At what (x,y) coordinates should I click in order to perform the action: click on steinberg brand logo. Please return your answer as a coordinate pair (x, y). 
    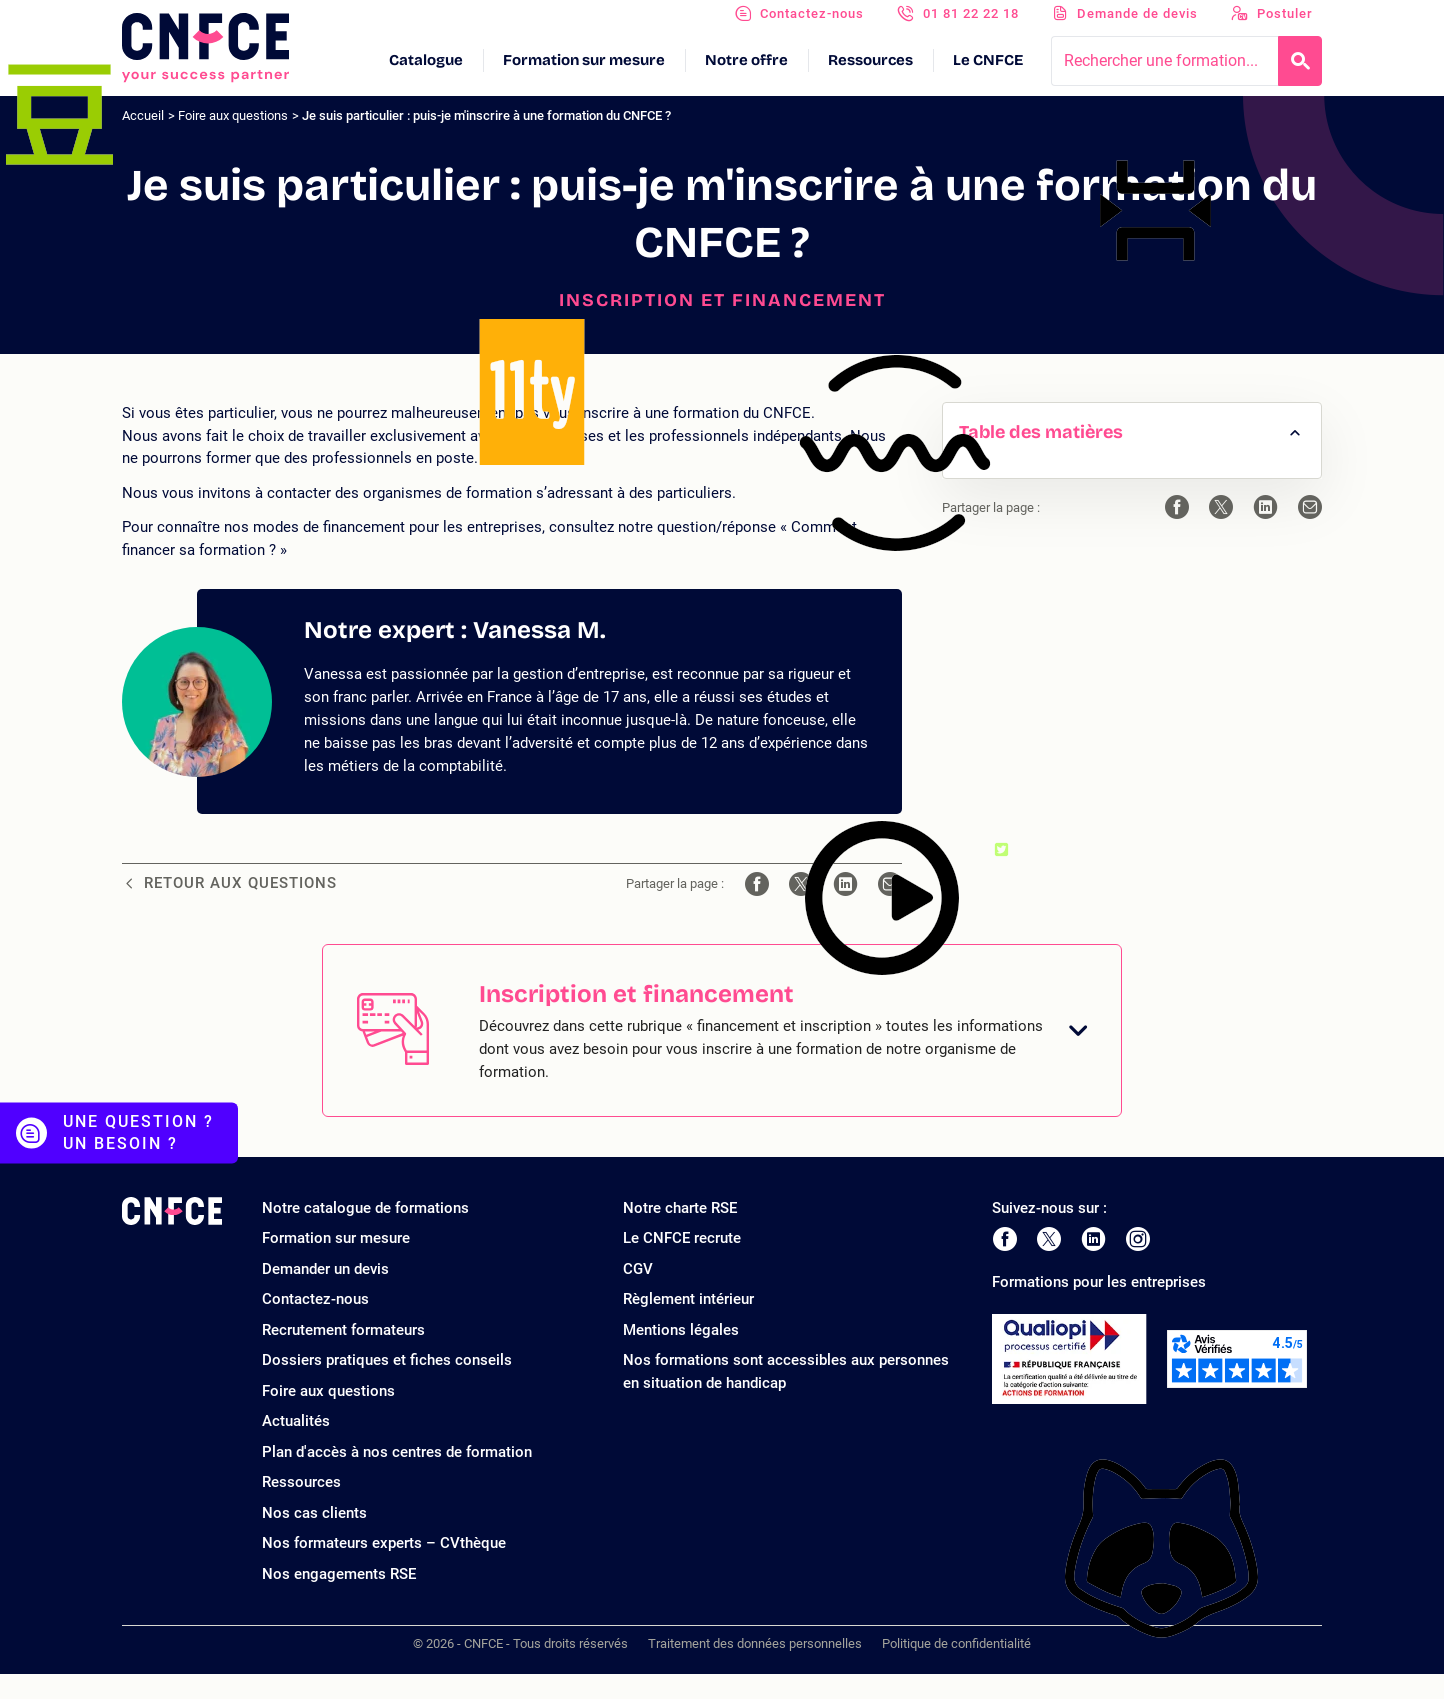
    Looking at the image, I should click on (882, 898).